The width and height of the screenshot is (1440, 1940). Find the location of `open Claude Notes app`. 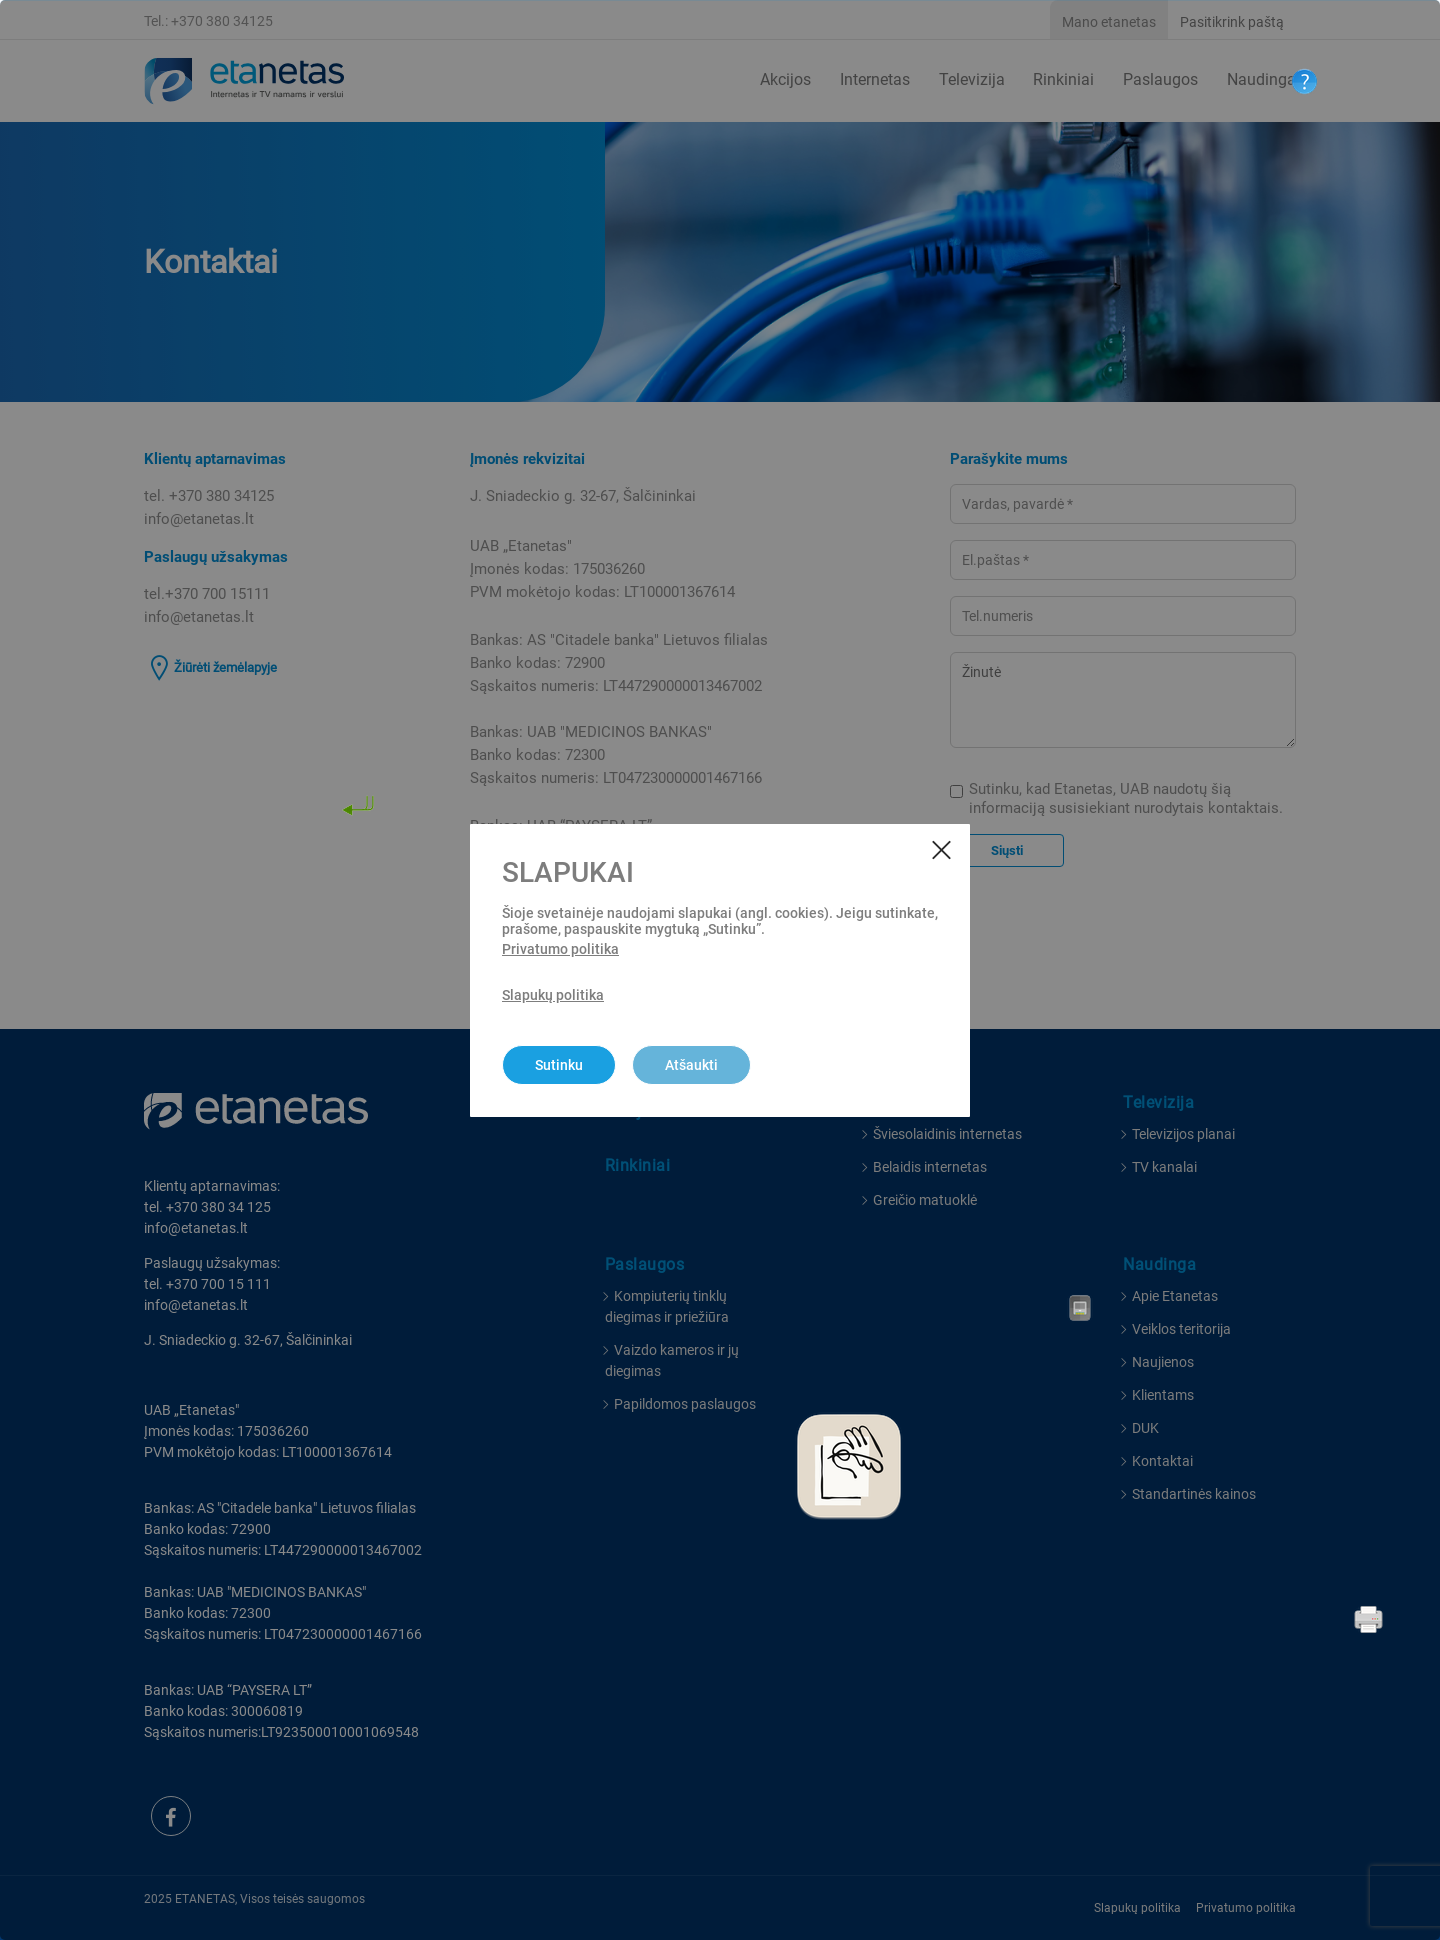

open Claude Notes app is located at coordinates (849, 1466).